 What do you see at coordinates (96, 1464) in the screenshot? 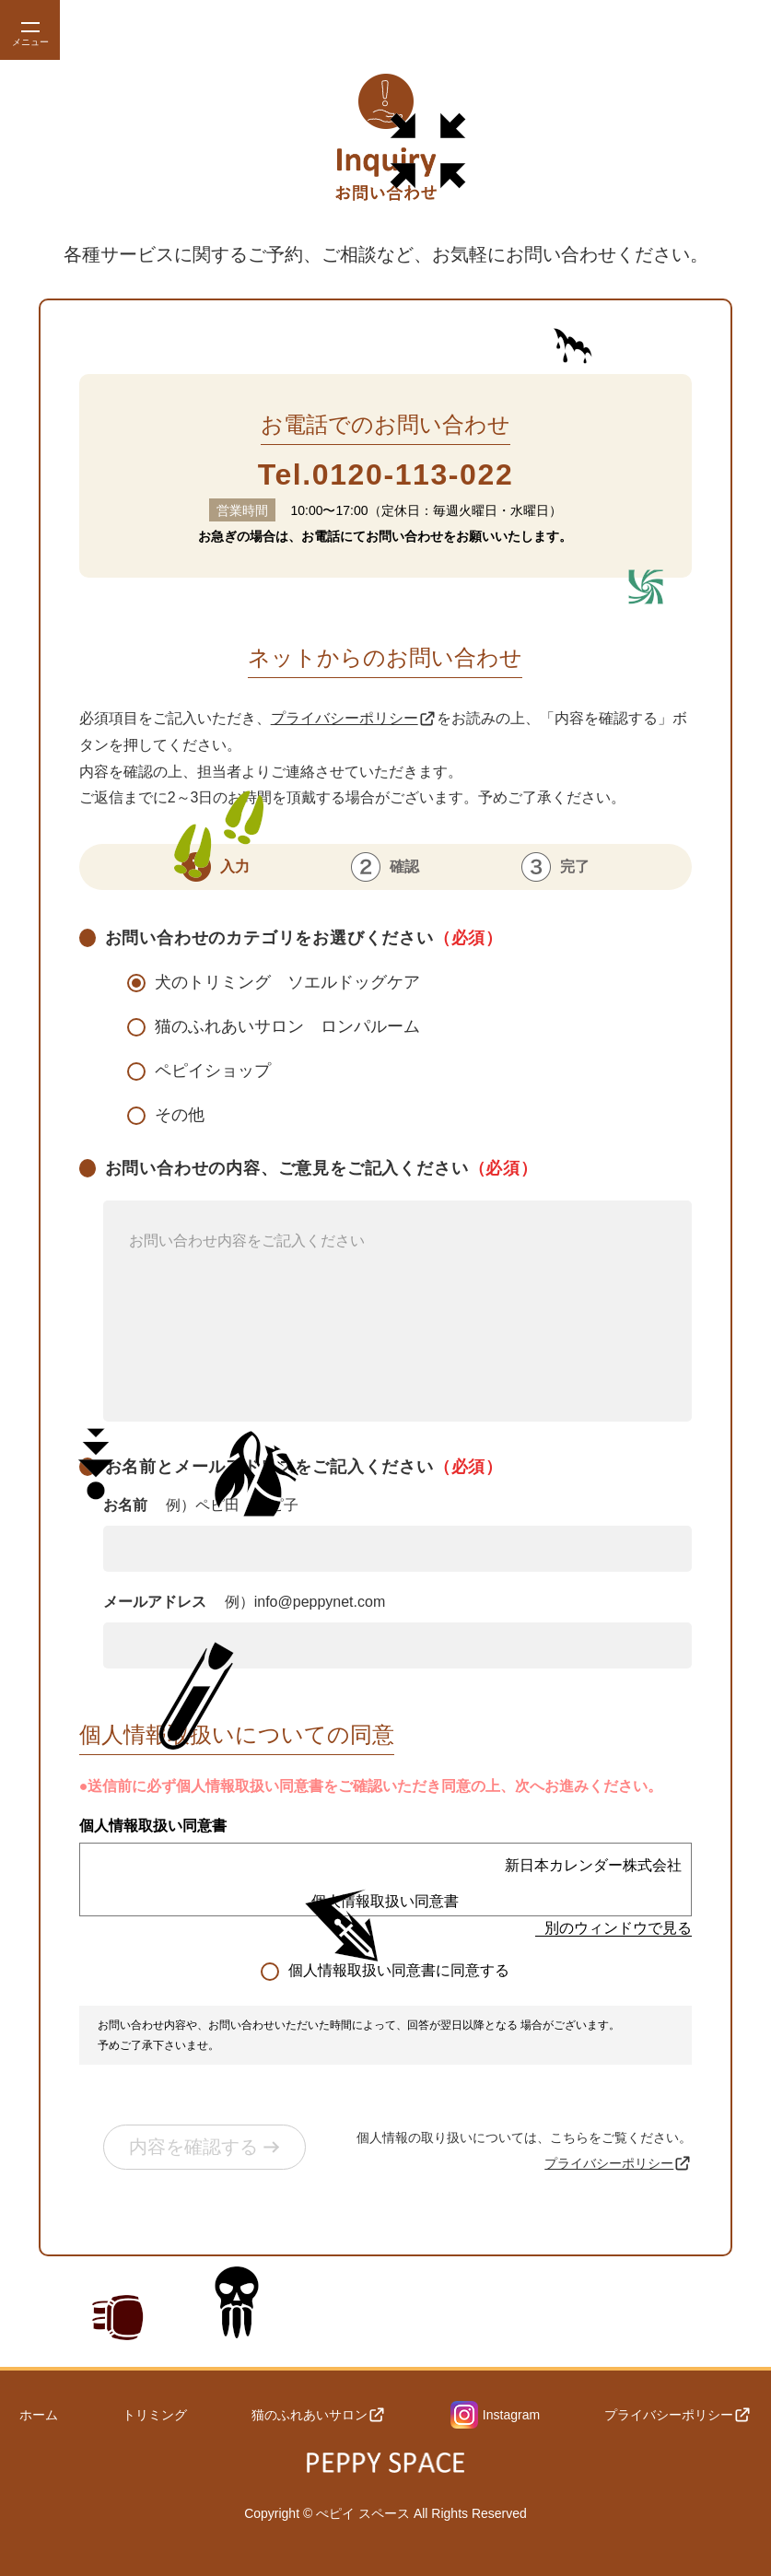
I see `pounce or quick attack action in a game` at bounding box center [96, 1464].